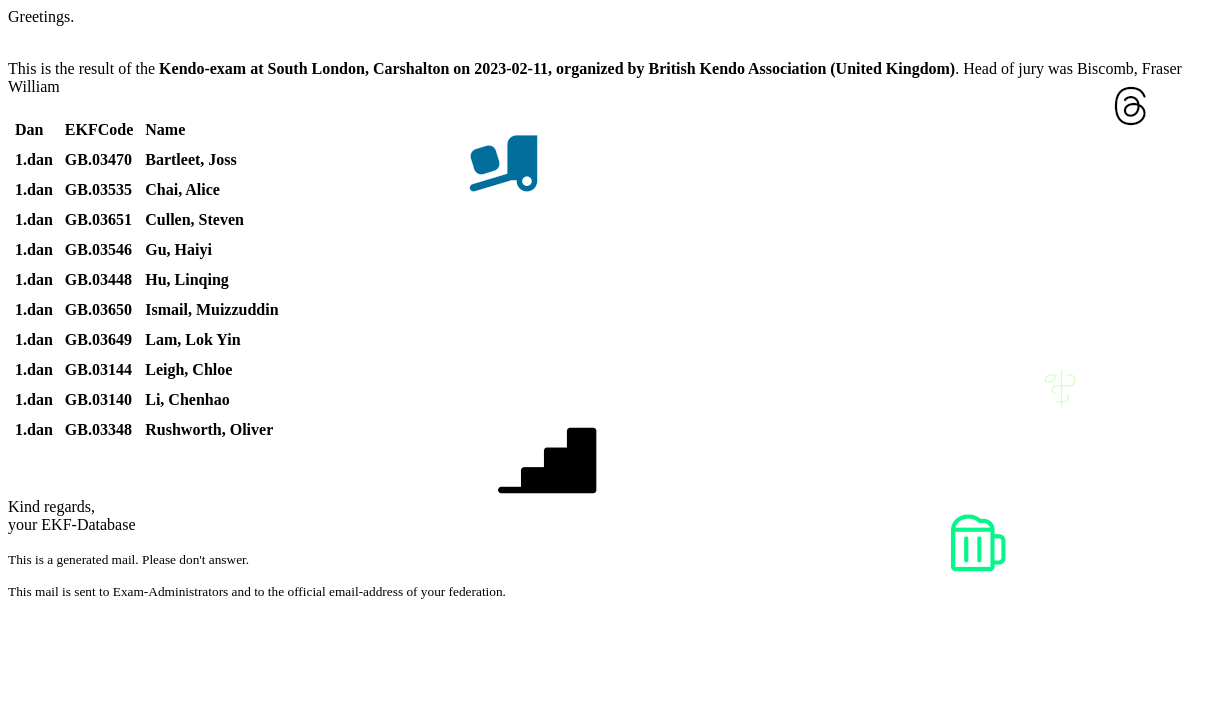 The width and height of the screenshot is (1208, 720). Describe the element at coordinates (975, 545) in the screenshot. I see `browse nearby bars or breweries` at that location.